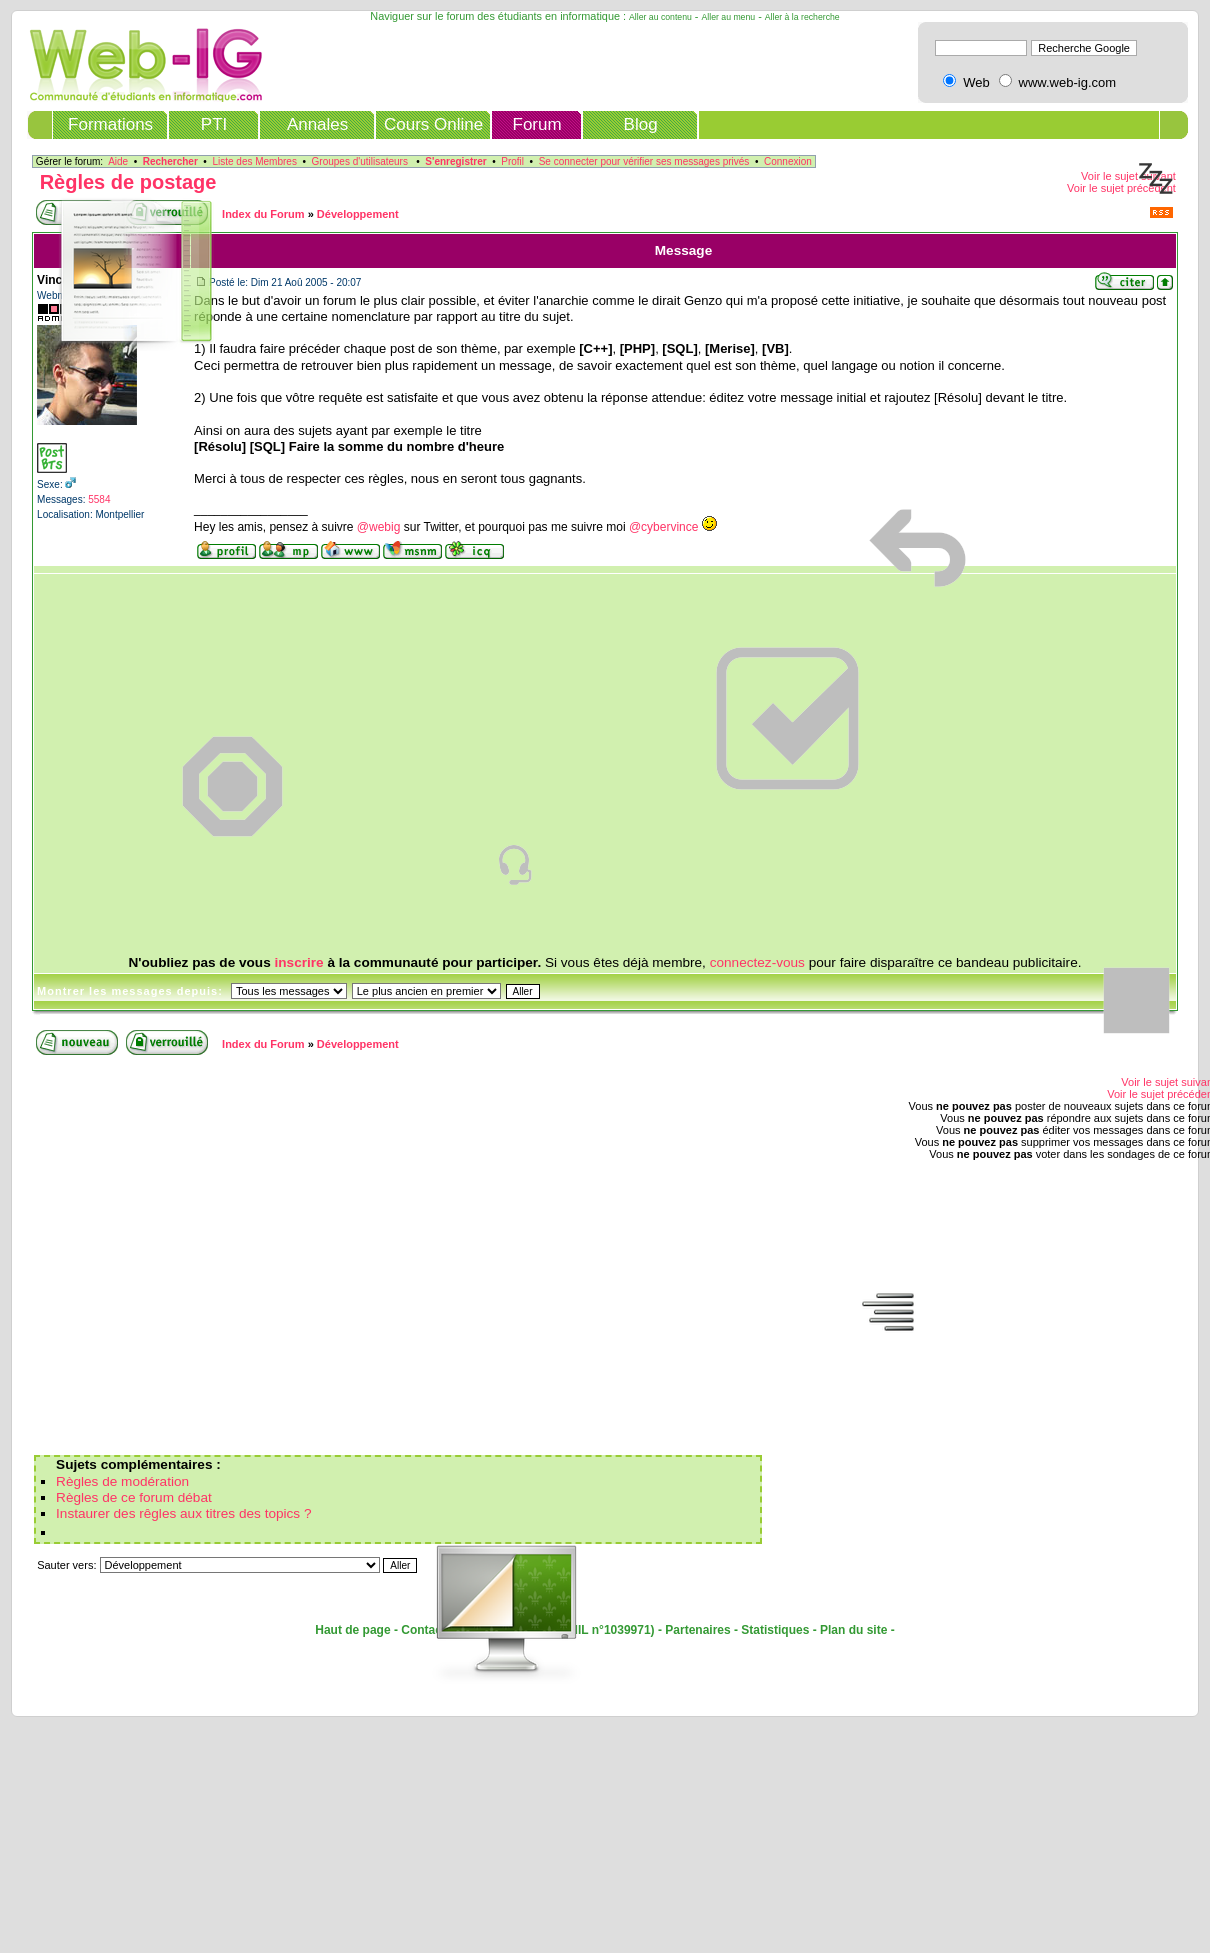 The height and width of the screenshot is (1953, 1210). What do you see at coordinates (888, 1312) in the screenshot?
I see `align text to the right margin` at bounding box center [888, 1312].